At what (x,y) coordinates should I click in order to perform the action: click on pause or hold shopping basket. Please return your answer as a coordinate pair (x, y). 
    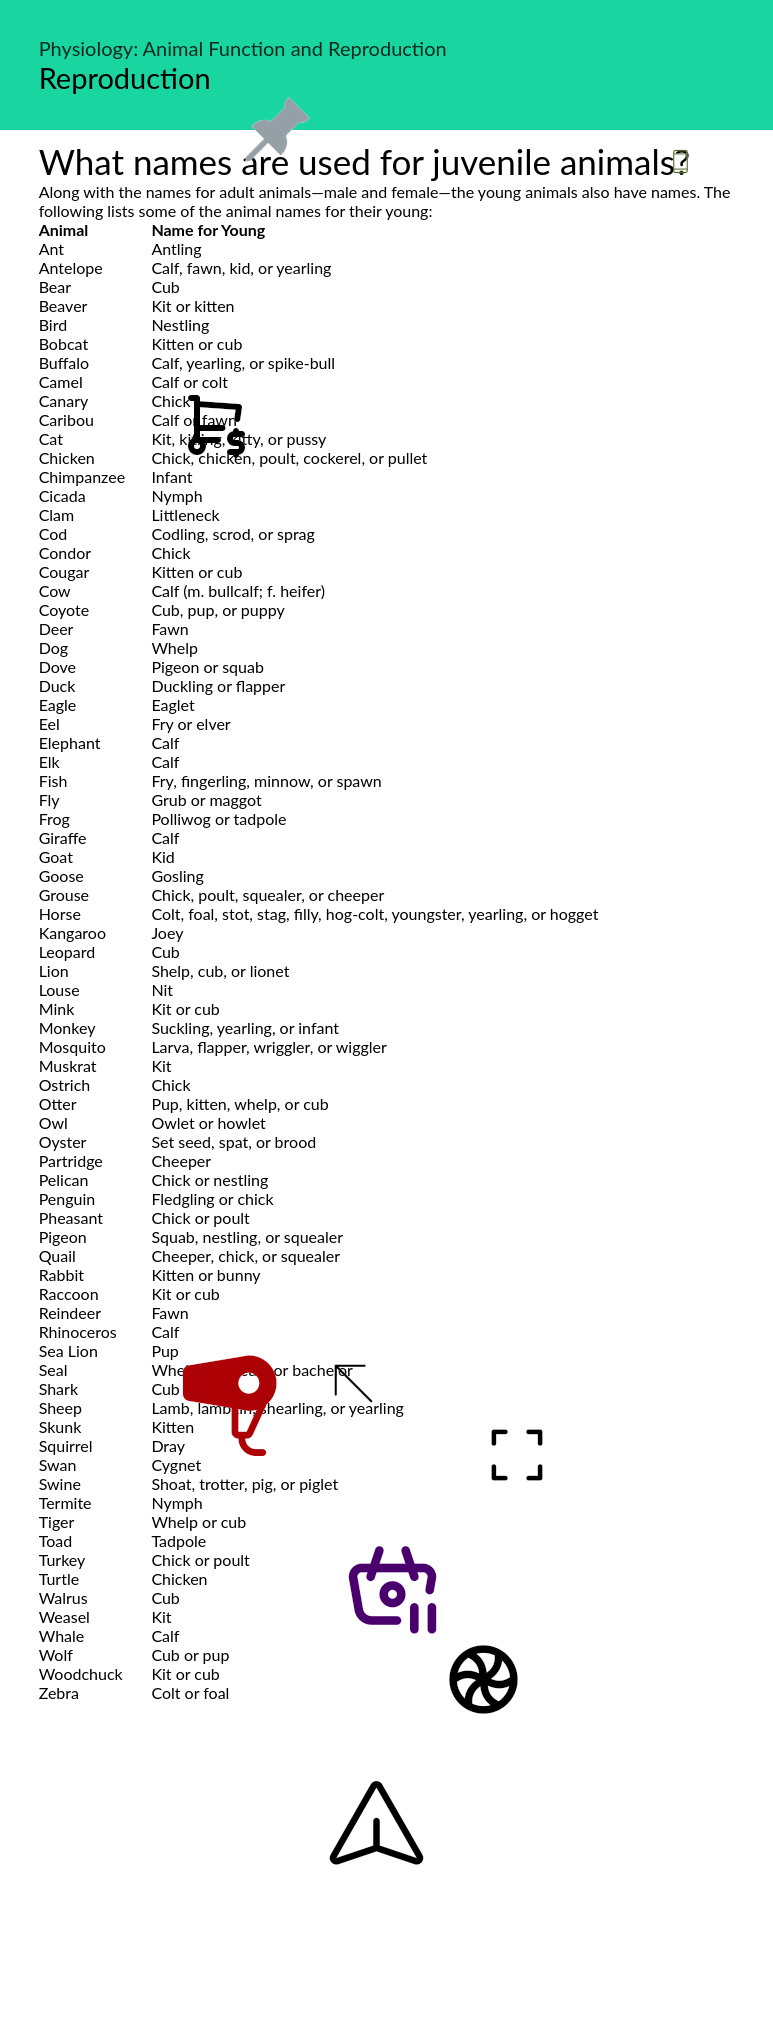
    Looking at the image, I should click on (392, 1585).